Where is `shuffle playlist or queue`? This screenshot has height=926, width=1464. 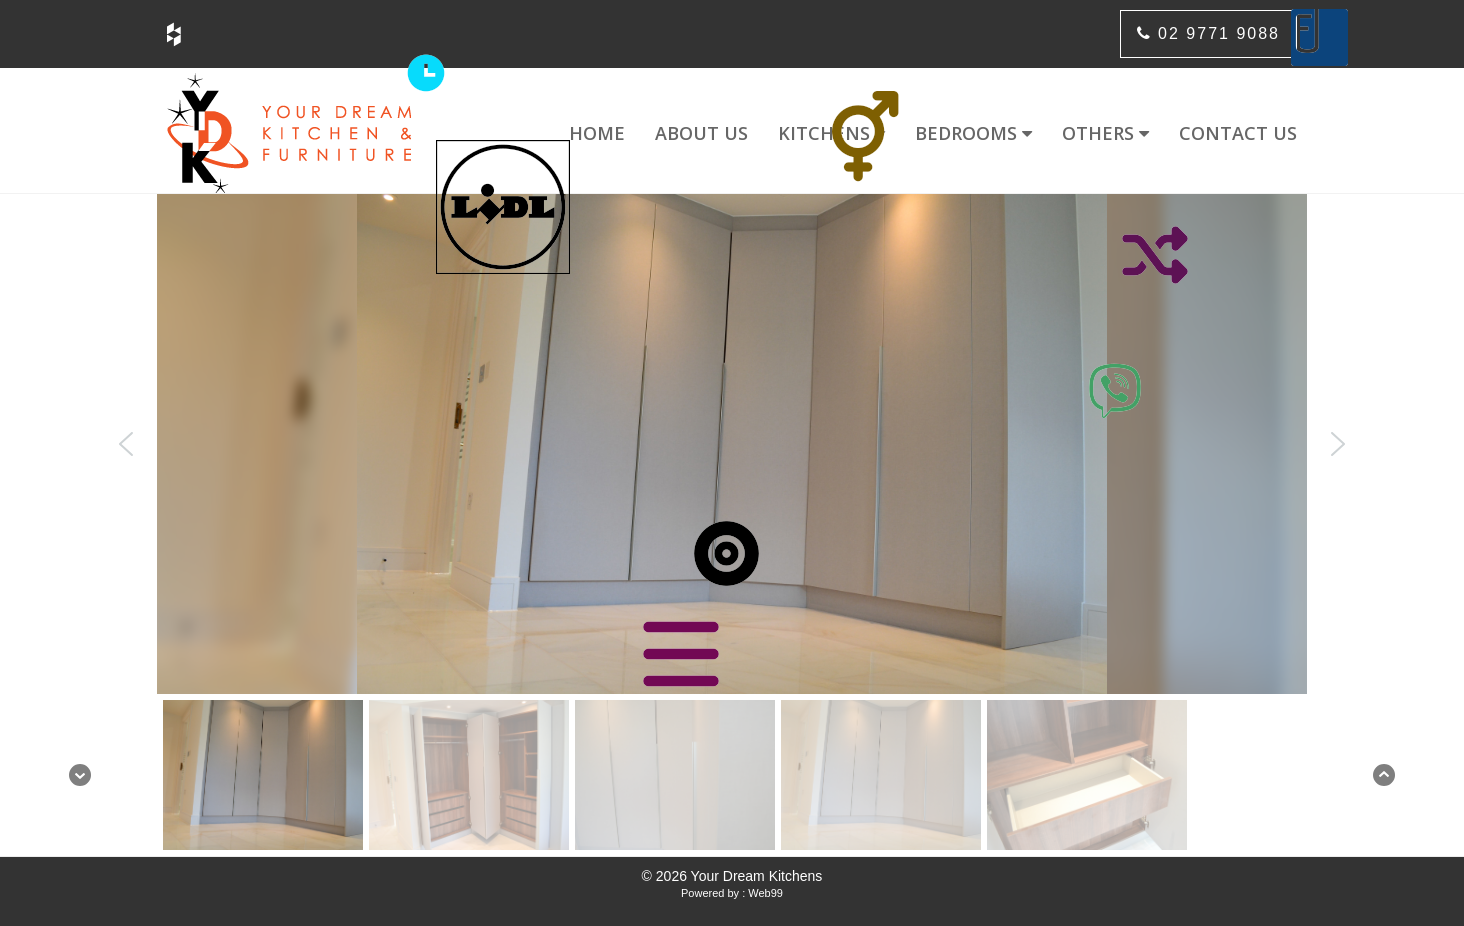
shuffle playlist or queue is located at coordinates (1155, 255).